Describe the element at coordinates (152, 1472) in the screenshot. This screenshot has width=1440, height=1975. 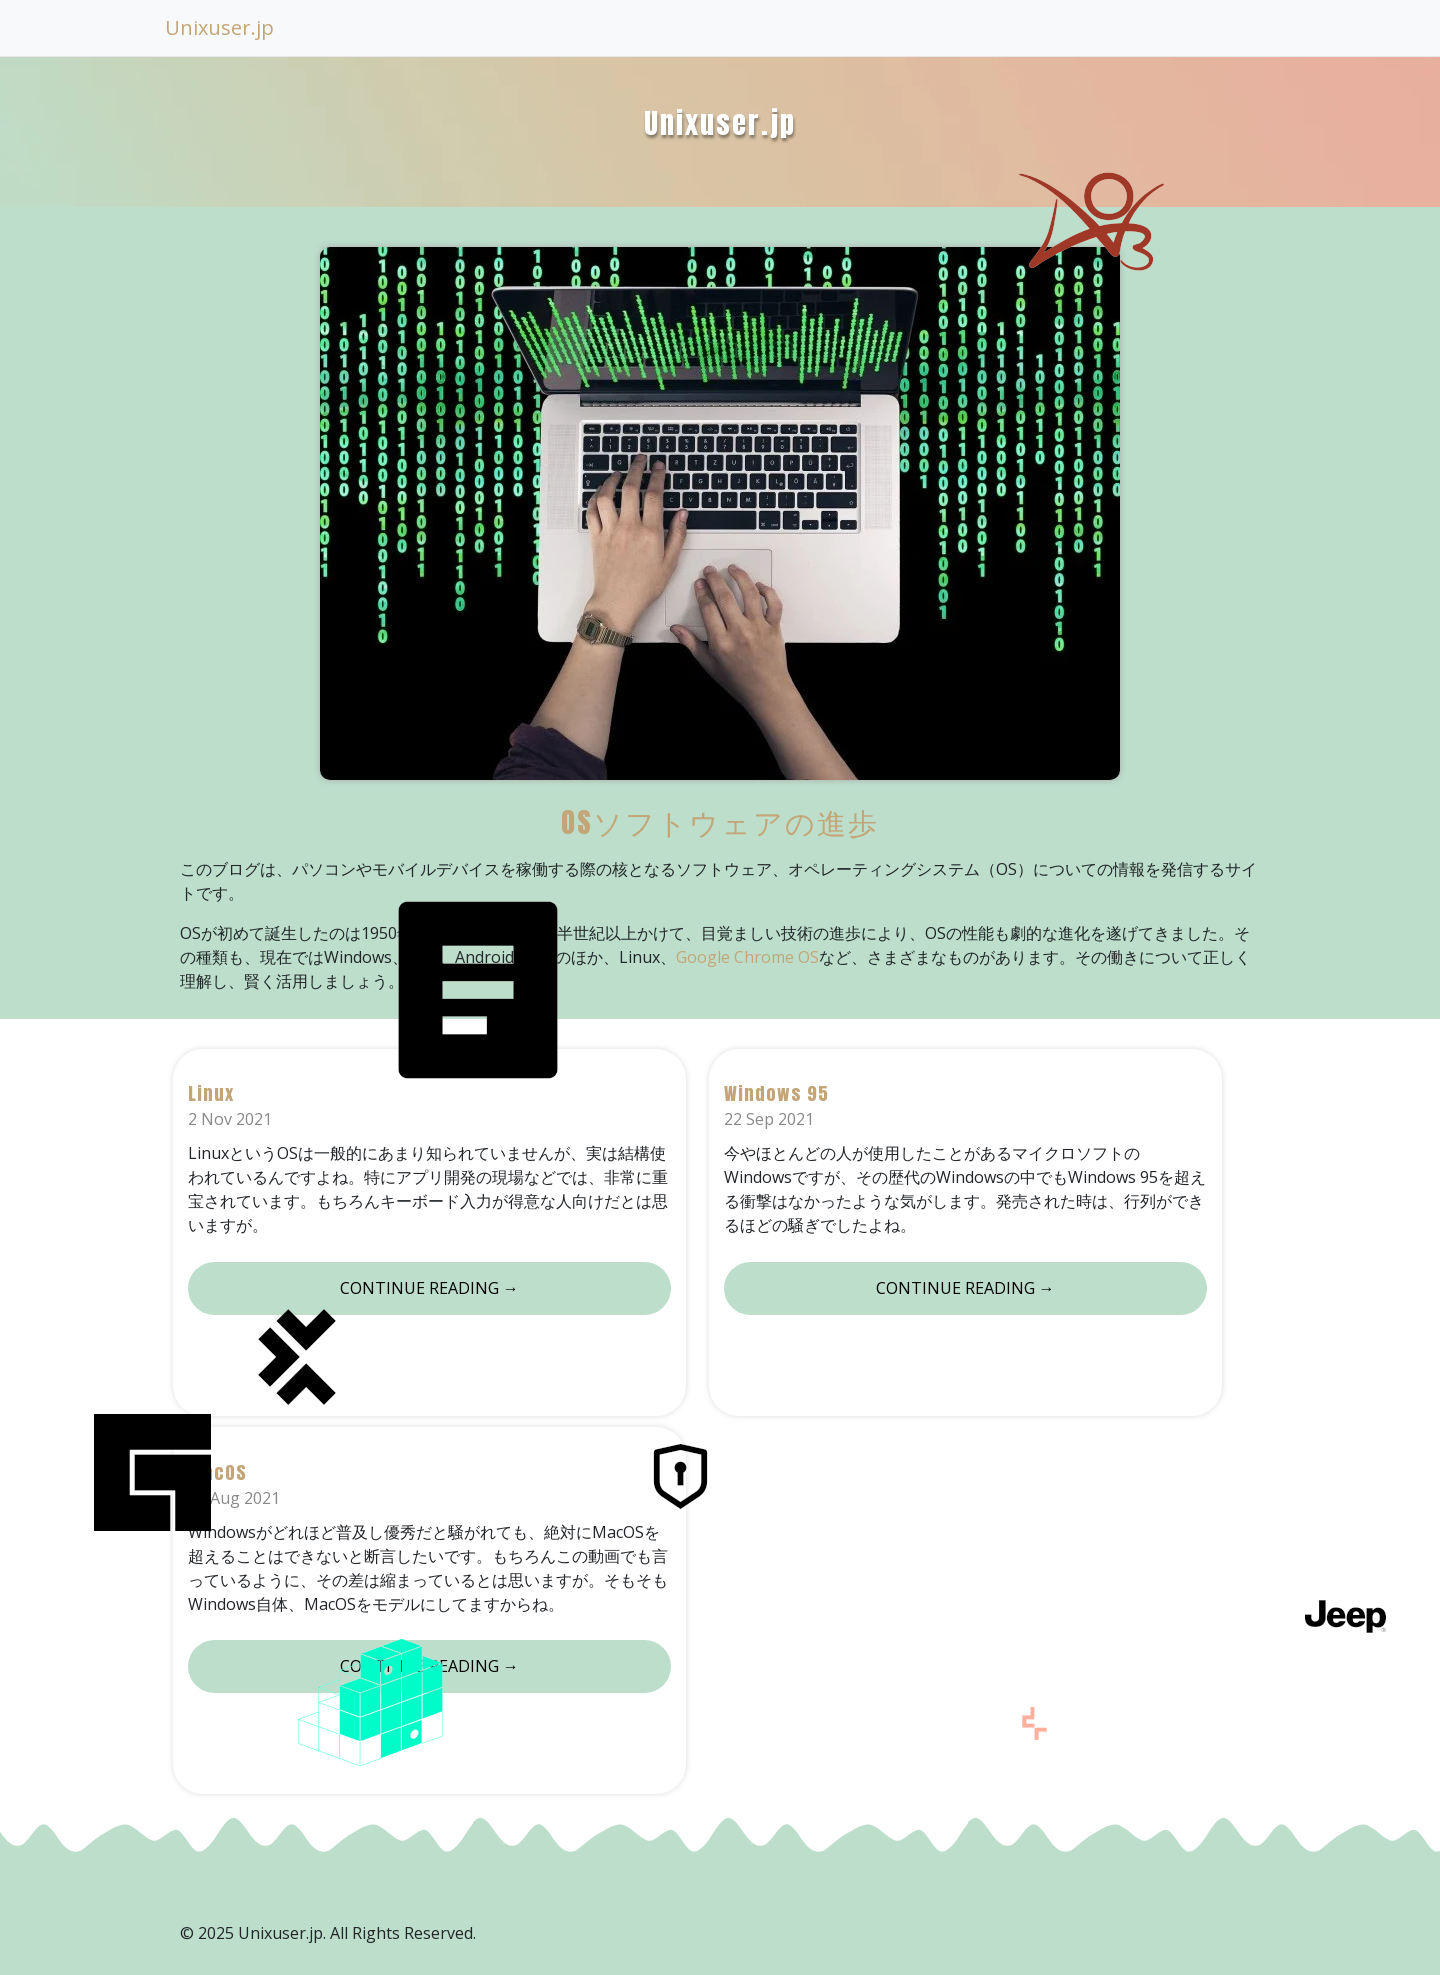
I see `open facebook gaming app` at that location.